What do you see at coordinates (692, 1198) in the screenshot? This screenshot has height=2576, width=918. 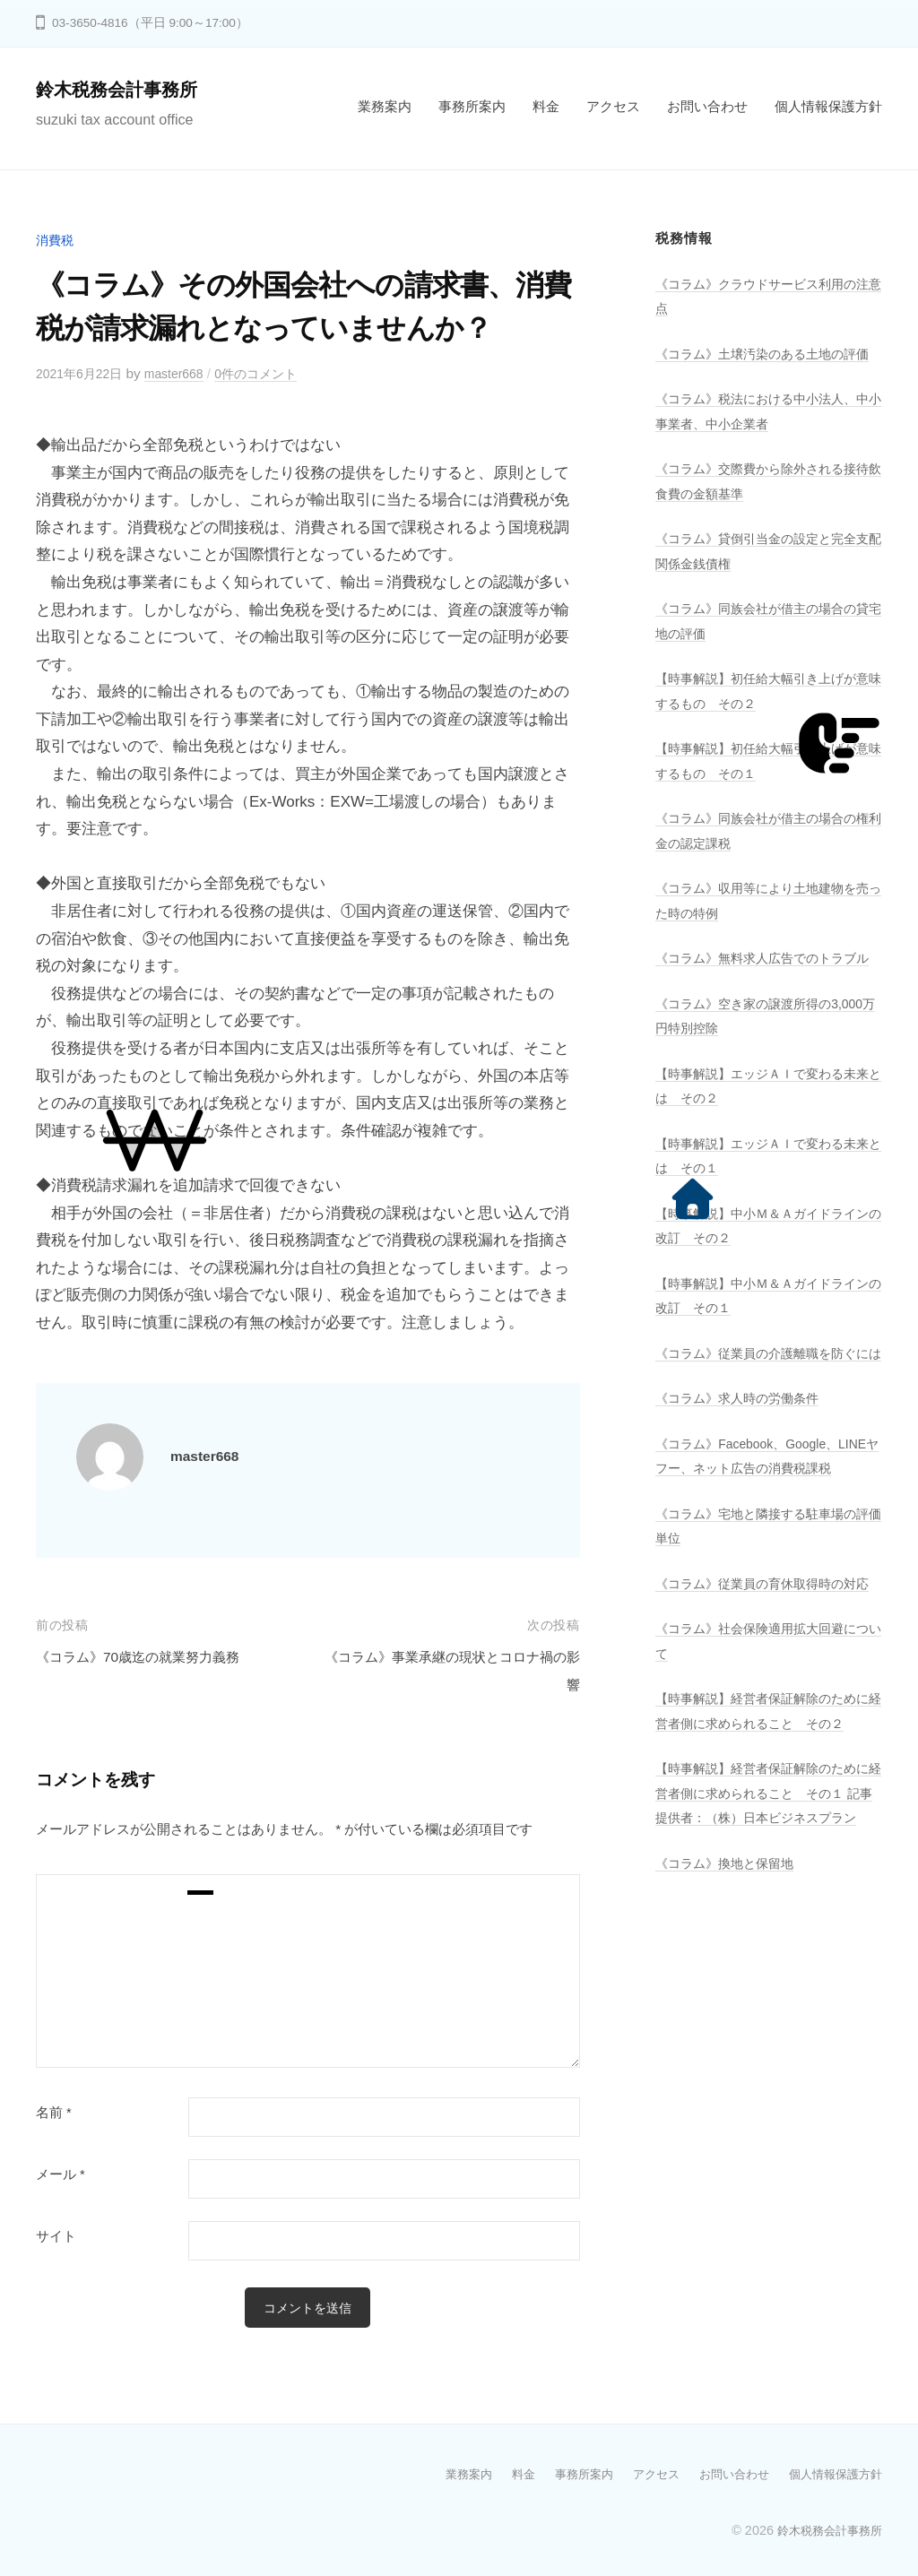 I see `navigate to home screen` at bounding box center [692, 1198].